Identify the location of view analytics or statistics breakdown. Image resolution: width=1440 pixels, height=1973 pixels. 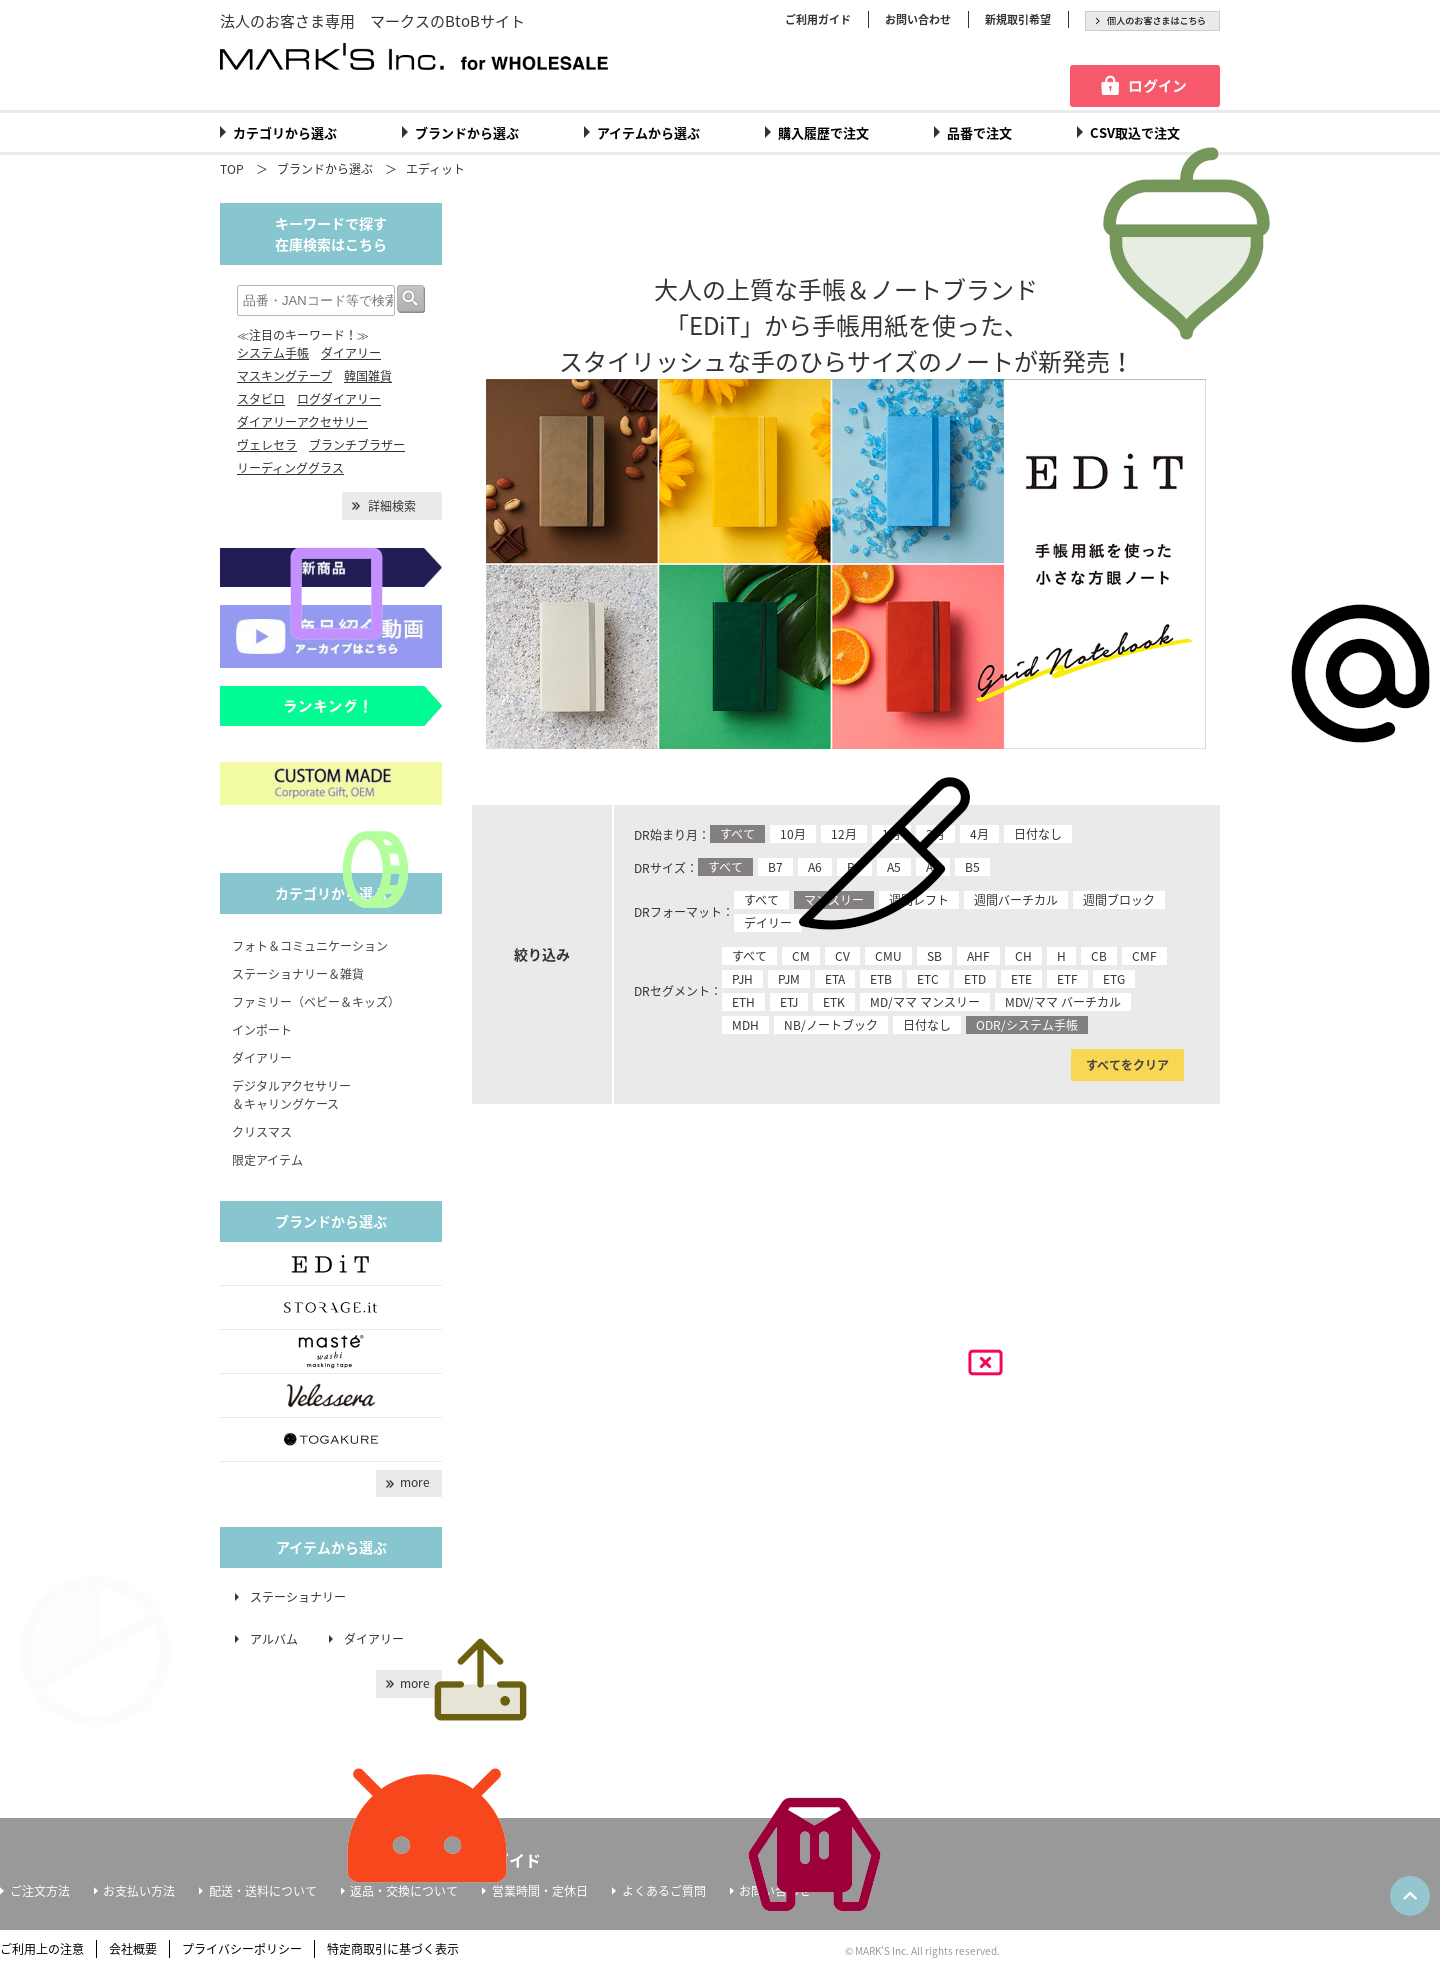
(95, 1651).